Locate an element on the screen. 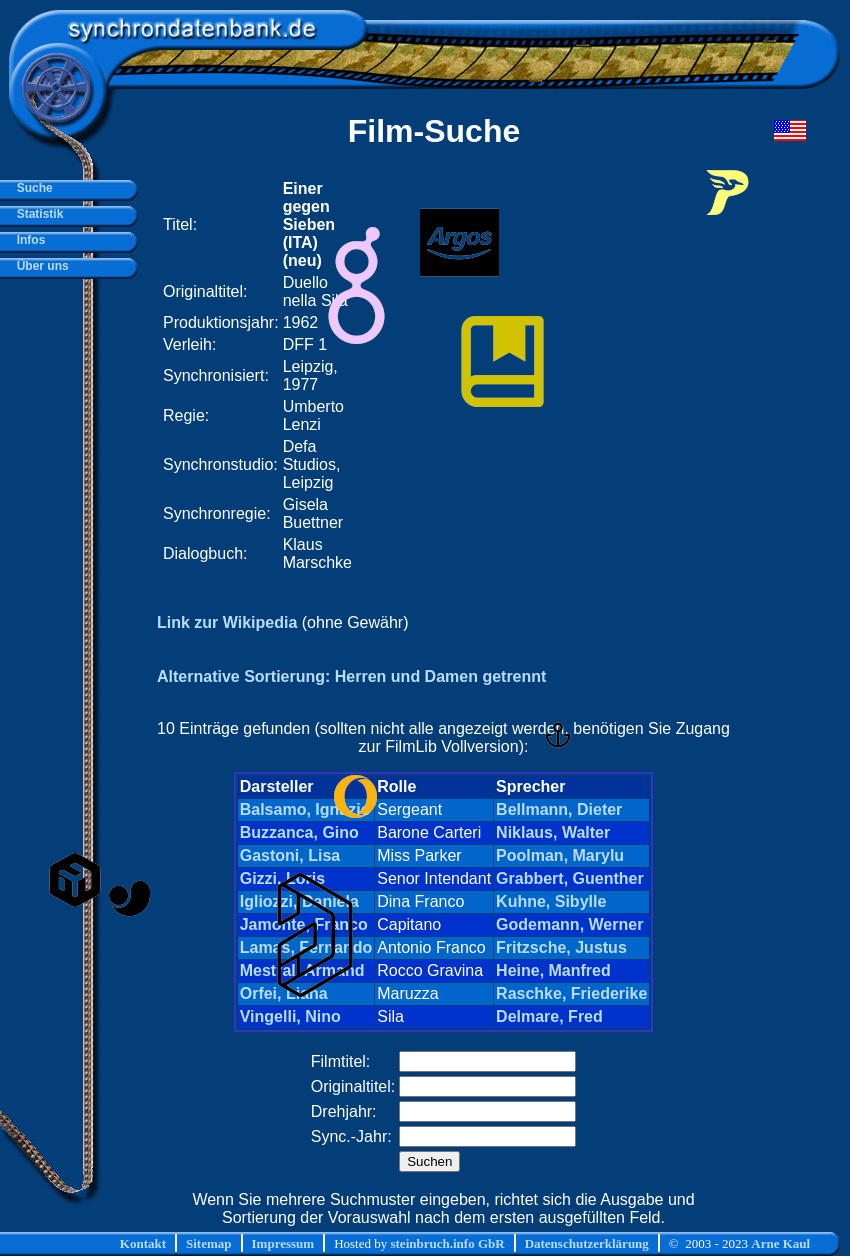  greenhouse recruiting software logo is located at coordinates (356, 285).